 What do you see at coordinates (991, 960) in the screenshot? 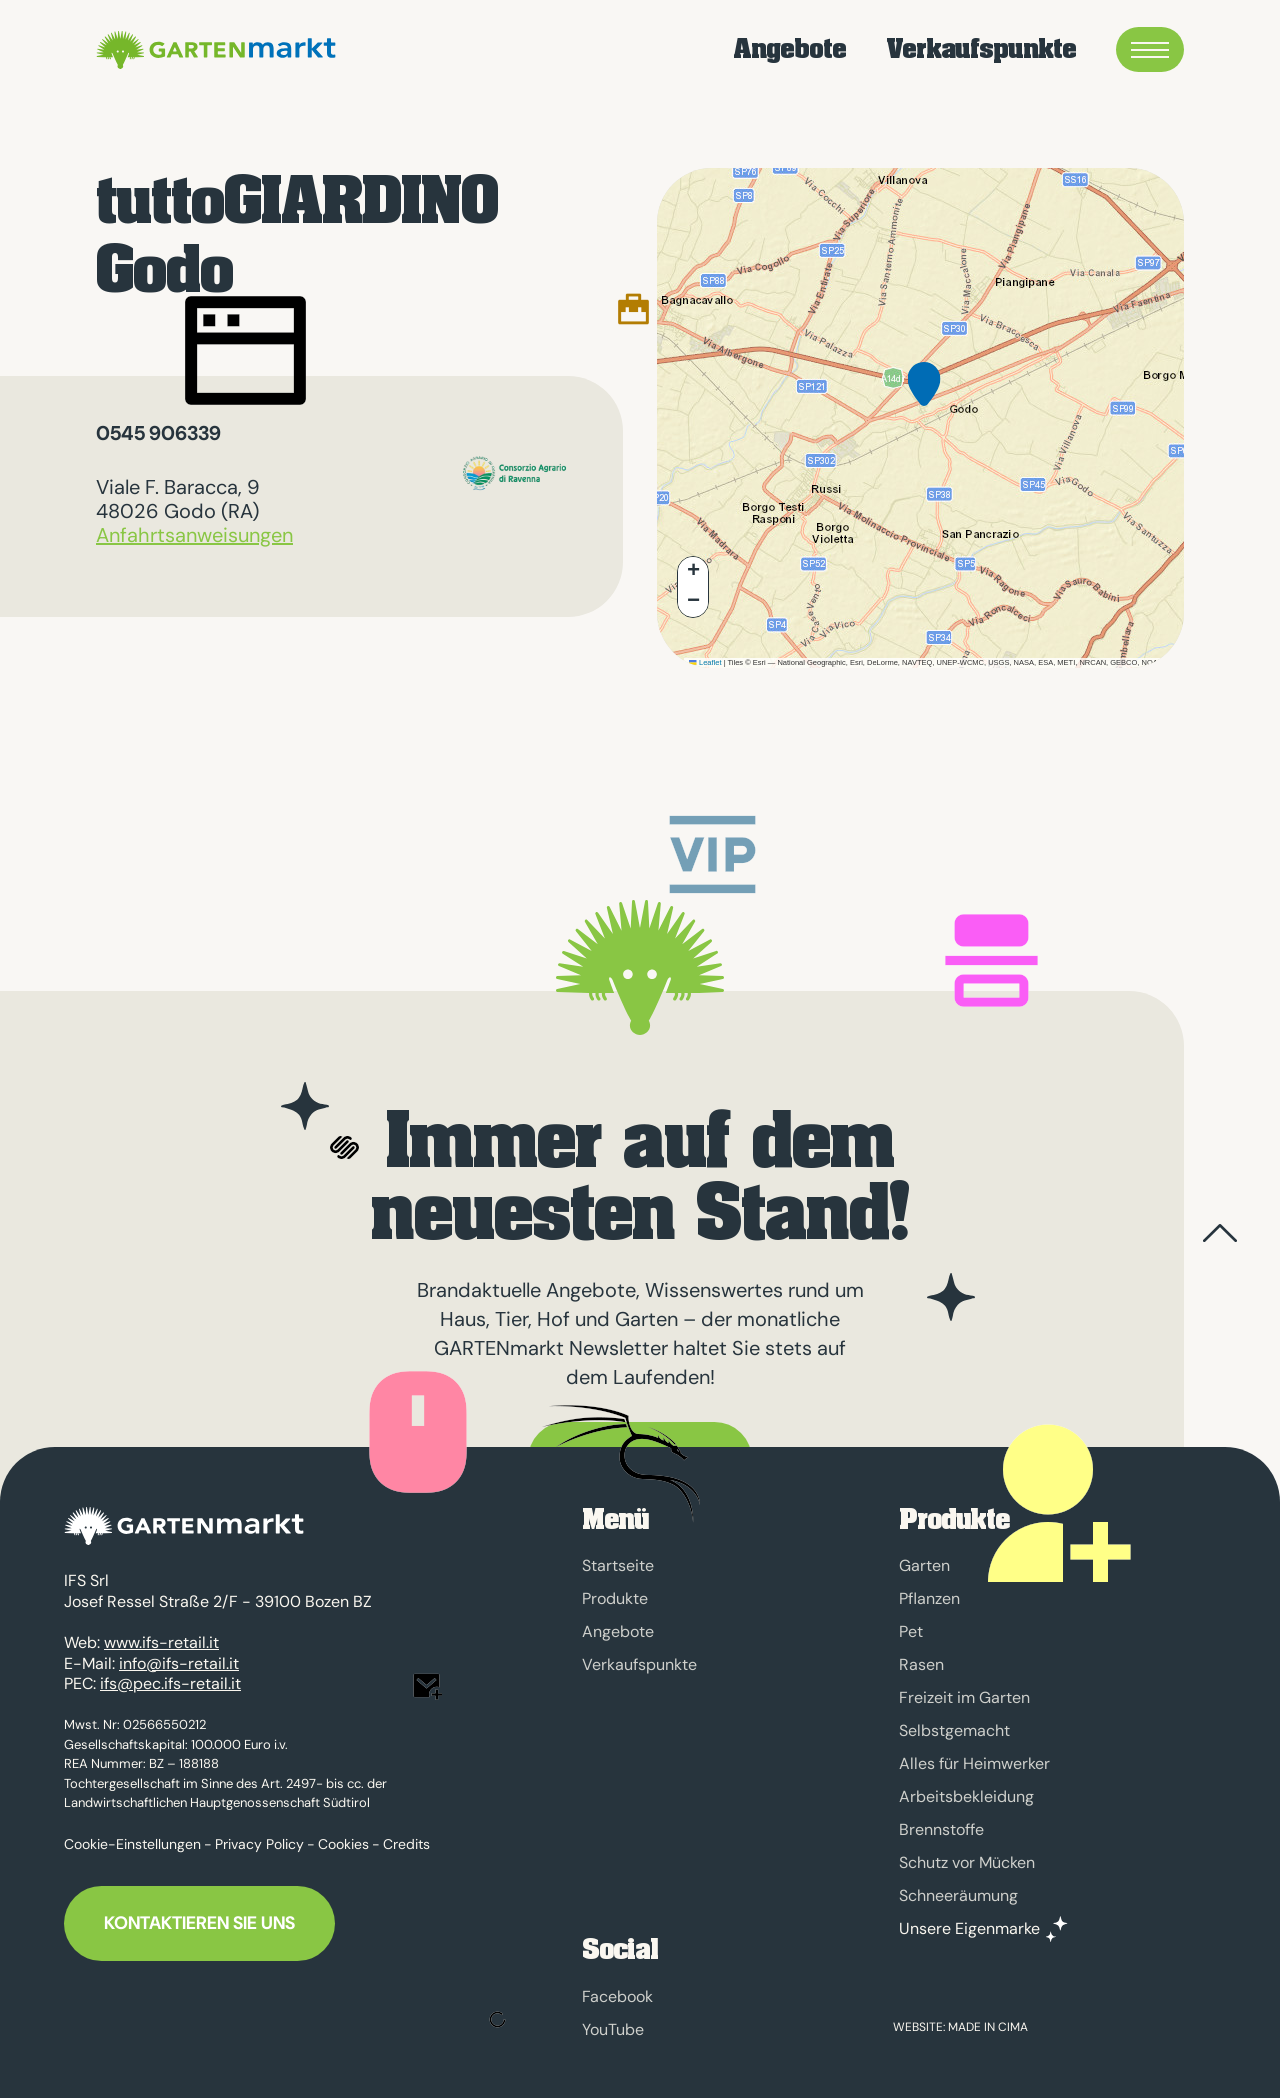
I see `flip content vertically` at bounding box center [991, 960].